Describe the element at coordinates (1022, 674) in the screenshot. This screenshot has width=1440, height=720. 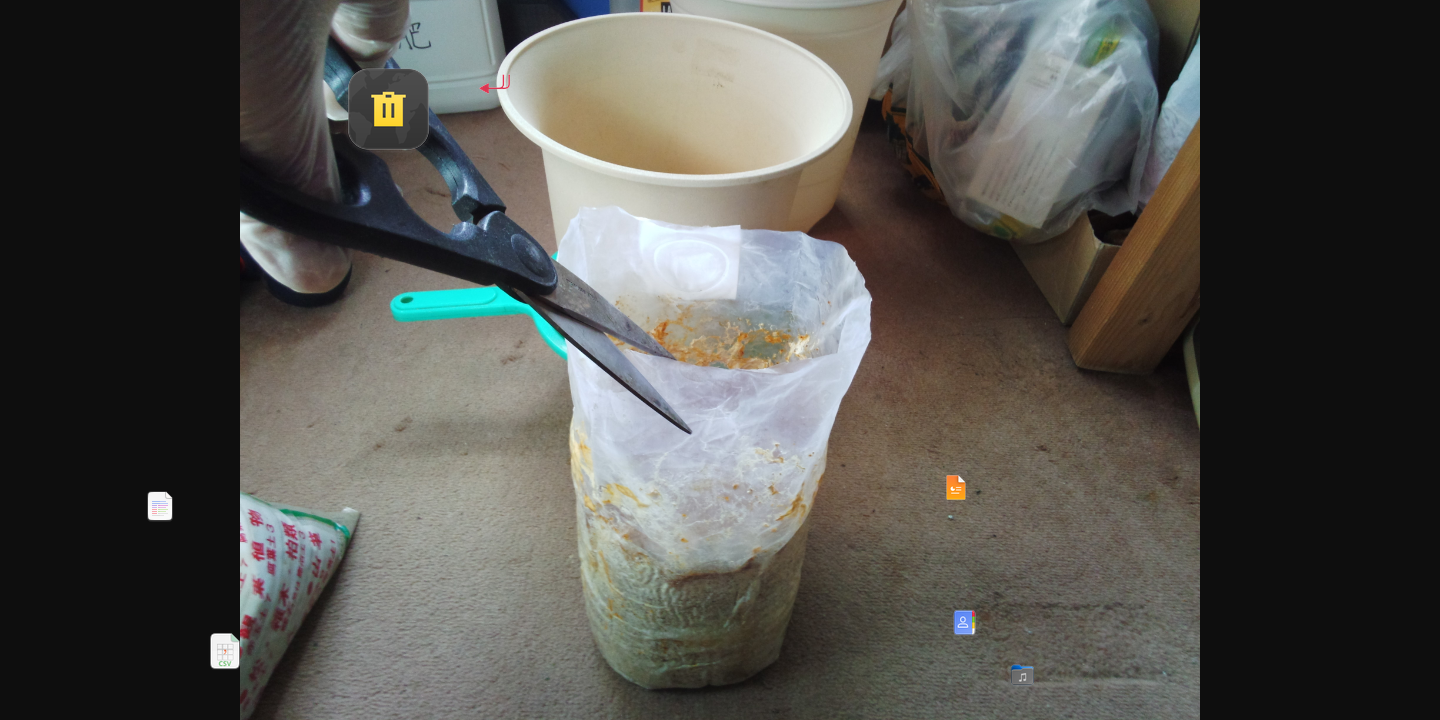
I see `open your music folder` at that location.